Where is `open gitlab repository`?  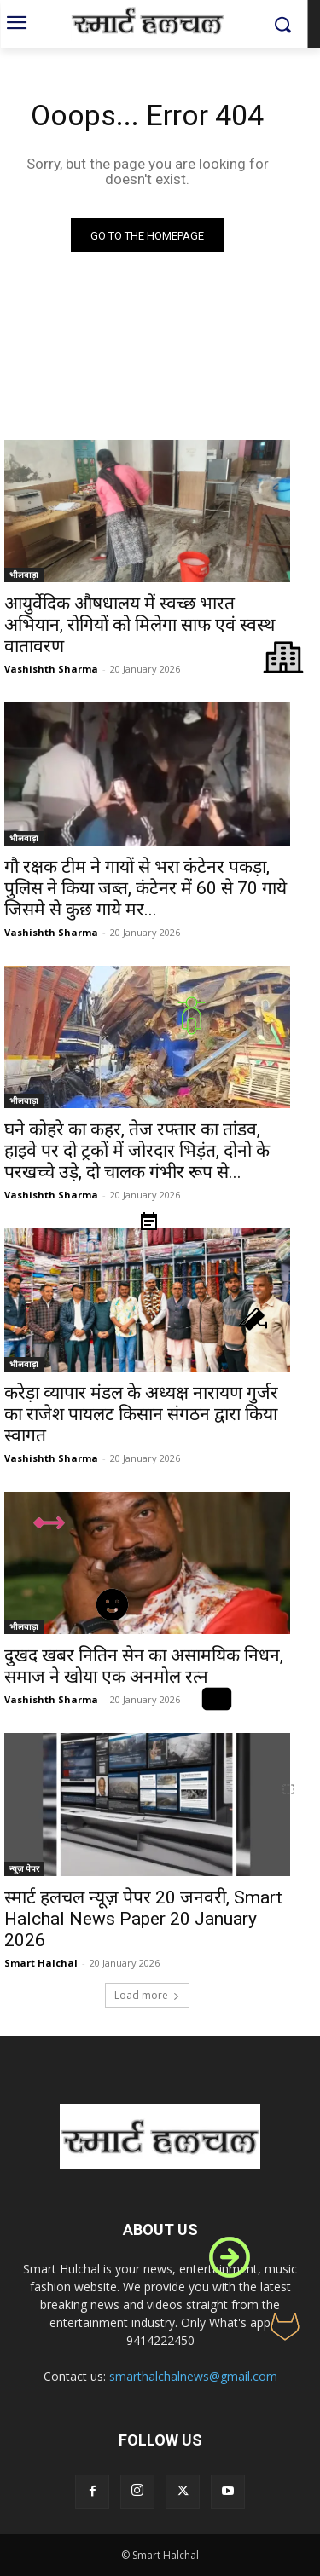 open gitlab repository is located at coordinates (285, 2326).